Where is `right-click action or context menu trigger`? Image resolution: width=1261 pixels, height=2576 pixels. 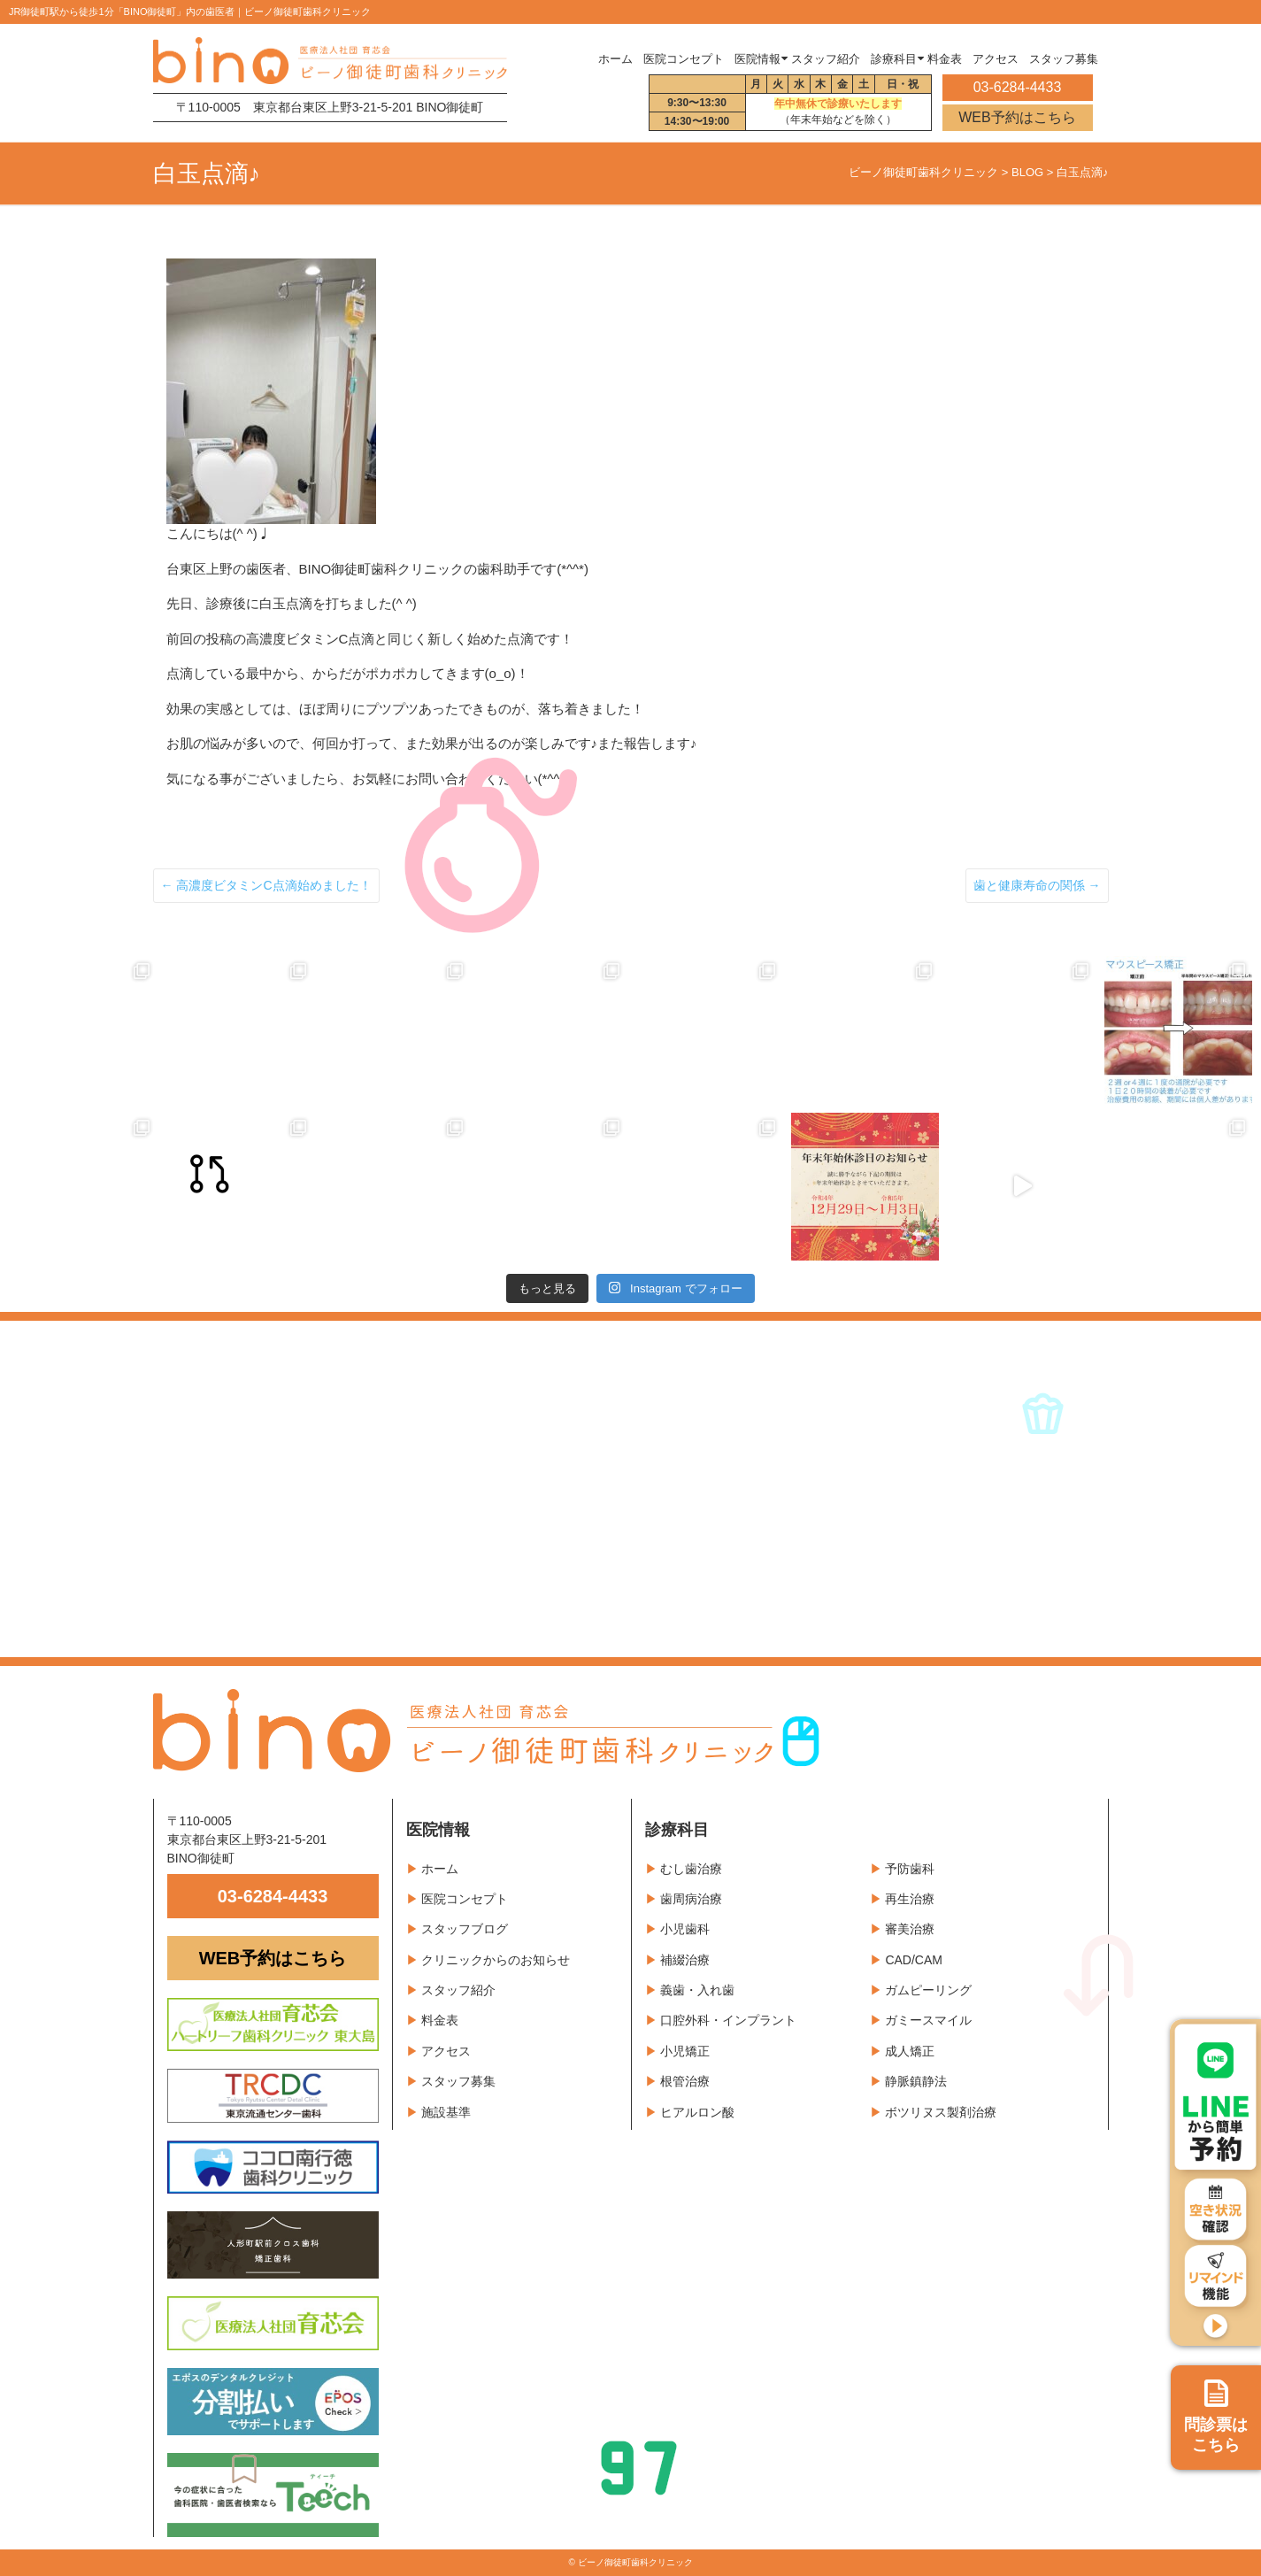 right-click action or context menu trigger is located at coordinates (801, 1741).